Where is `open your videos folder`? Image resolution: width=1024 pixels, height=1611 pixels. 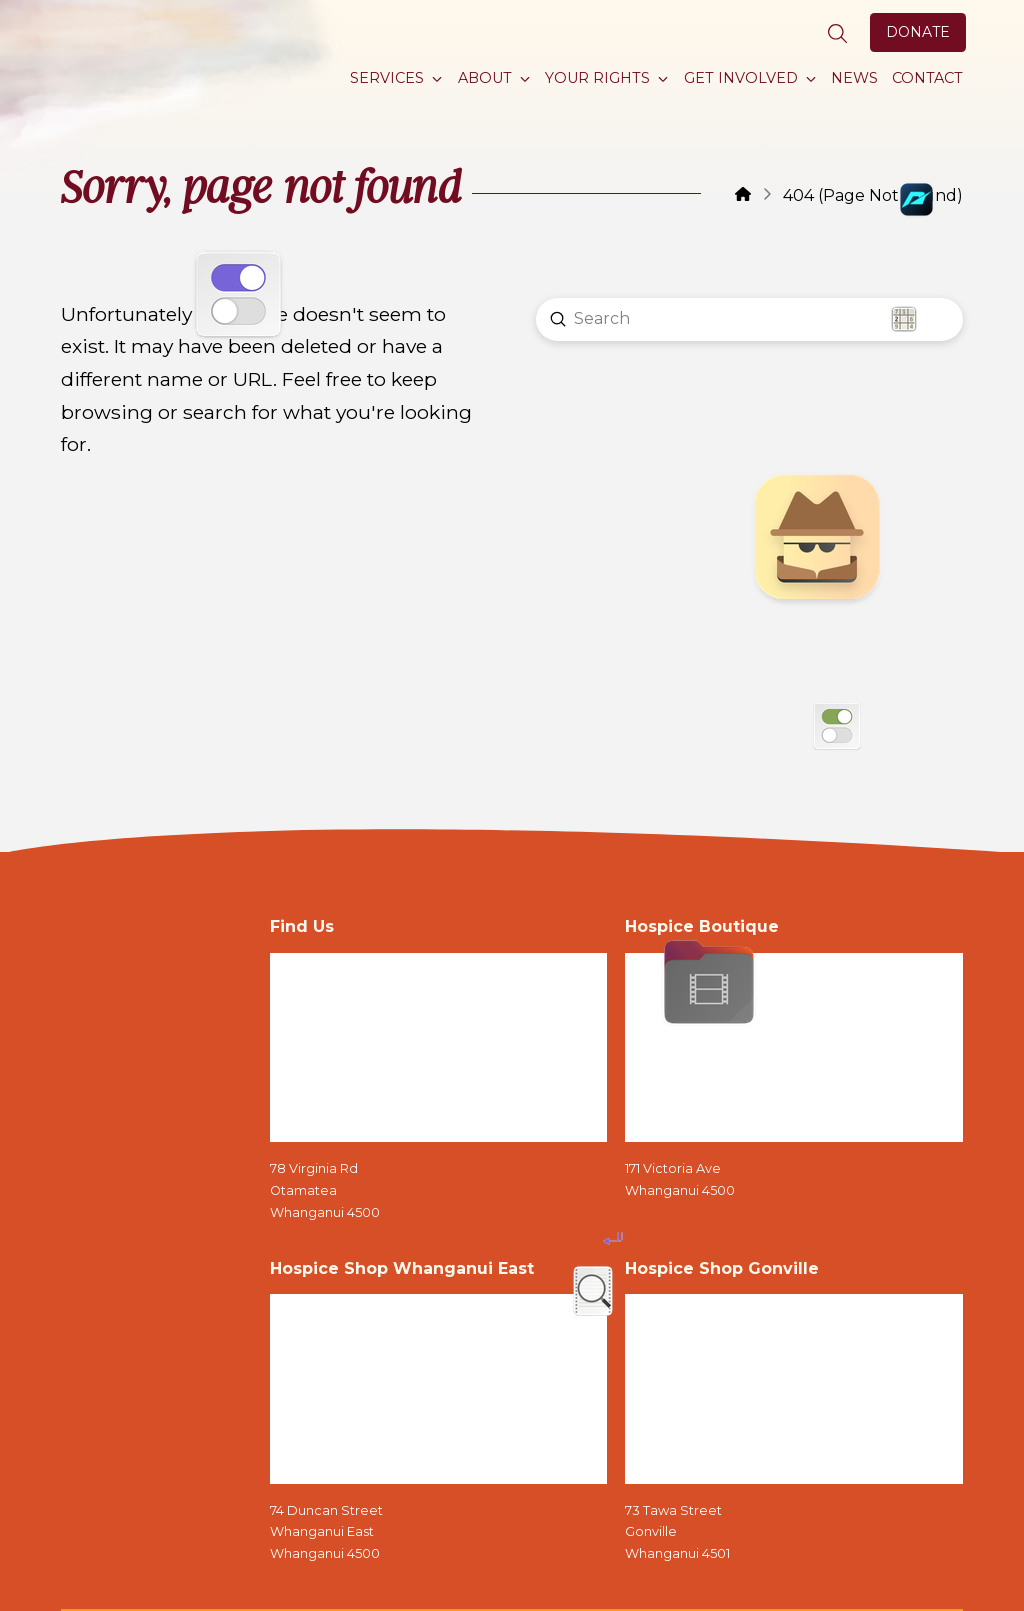 open your videos folder is located at coordinates (709, 982).